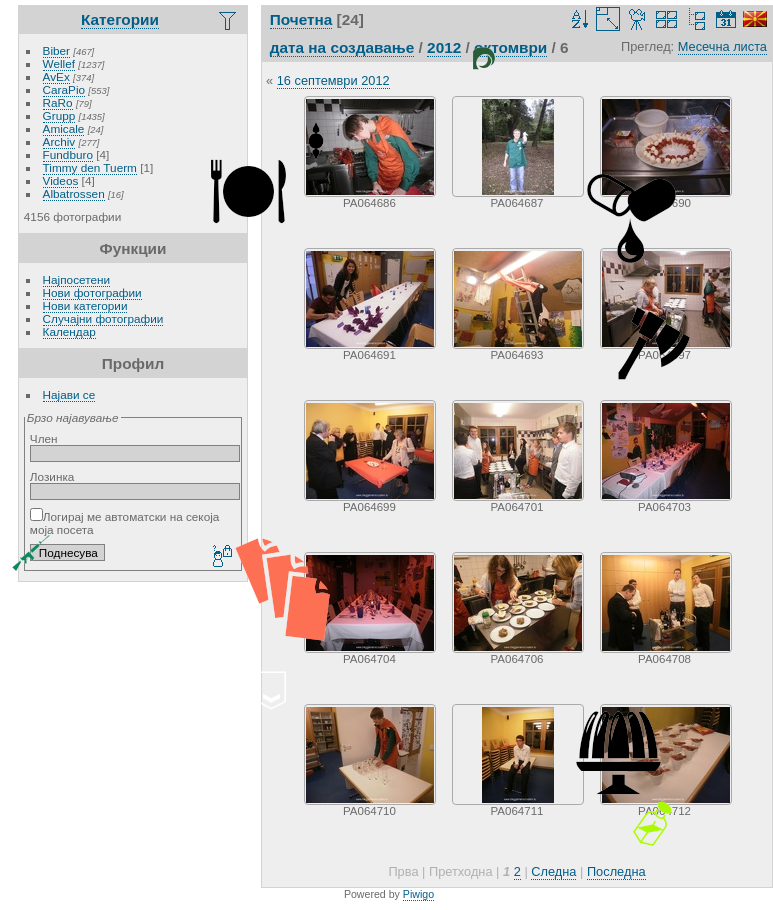 The width and height of the screenshot is (773, 910). What do you see at coordinates (654, 343) in the screenshot?
I see `fire axe tool or weapon in a game inventory` at bounding box center [654, 343].